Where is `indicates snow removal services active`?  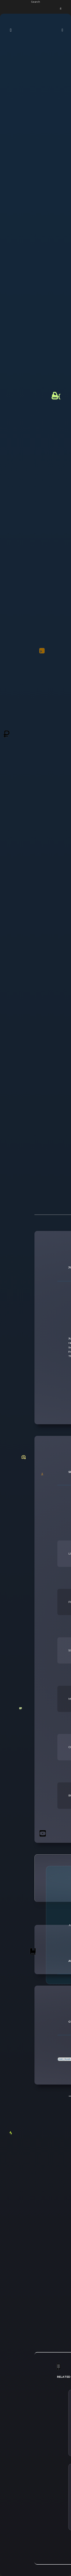
indicates snow removal services active is located at coordinates (56, 396).